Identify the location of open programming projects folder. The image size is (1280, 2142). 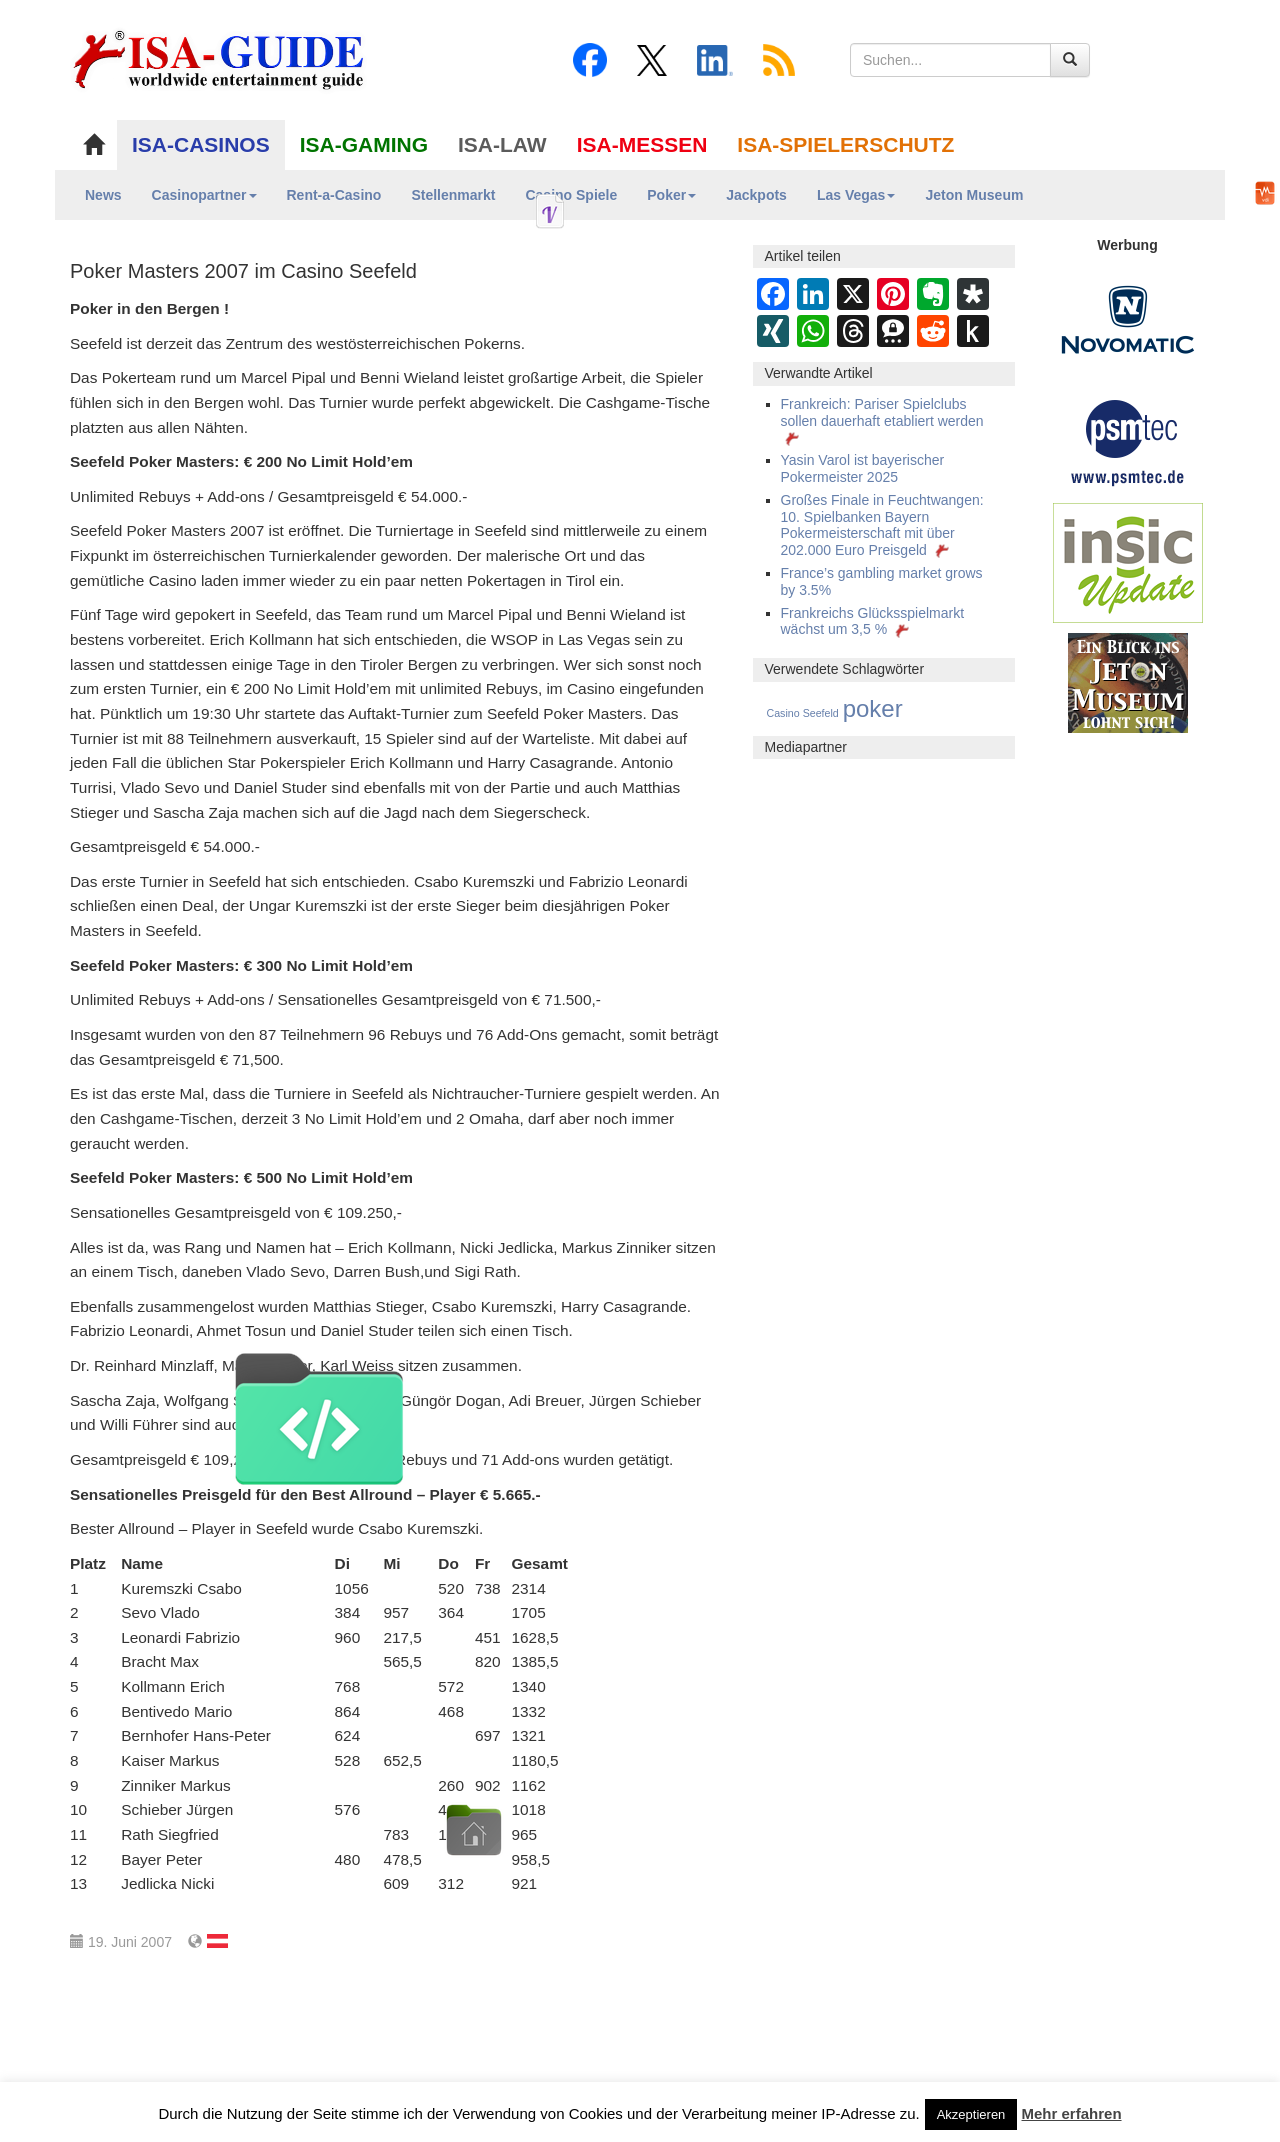
(318, 1423).